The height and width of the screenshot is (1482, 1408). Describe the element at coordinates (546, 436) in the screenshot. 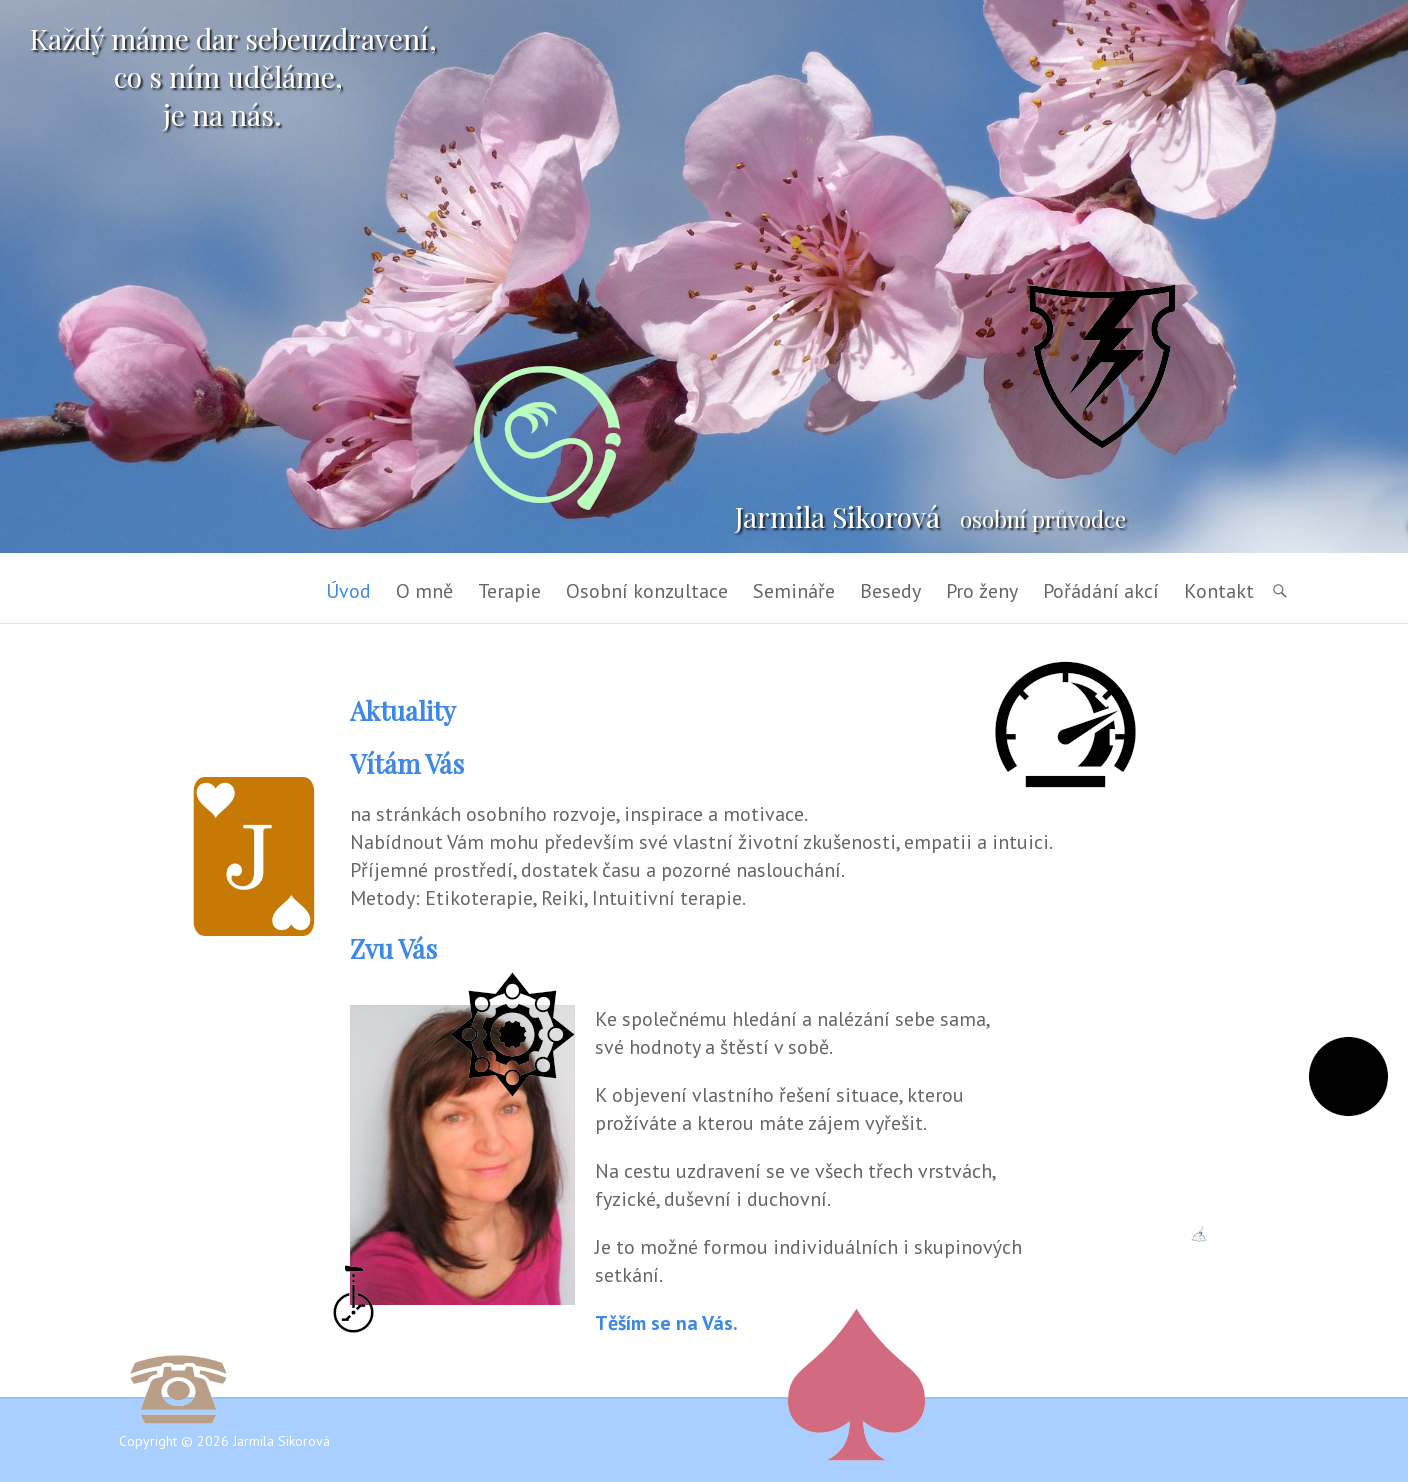

I see `whip weapon item in a game inventory` at that location.